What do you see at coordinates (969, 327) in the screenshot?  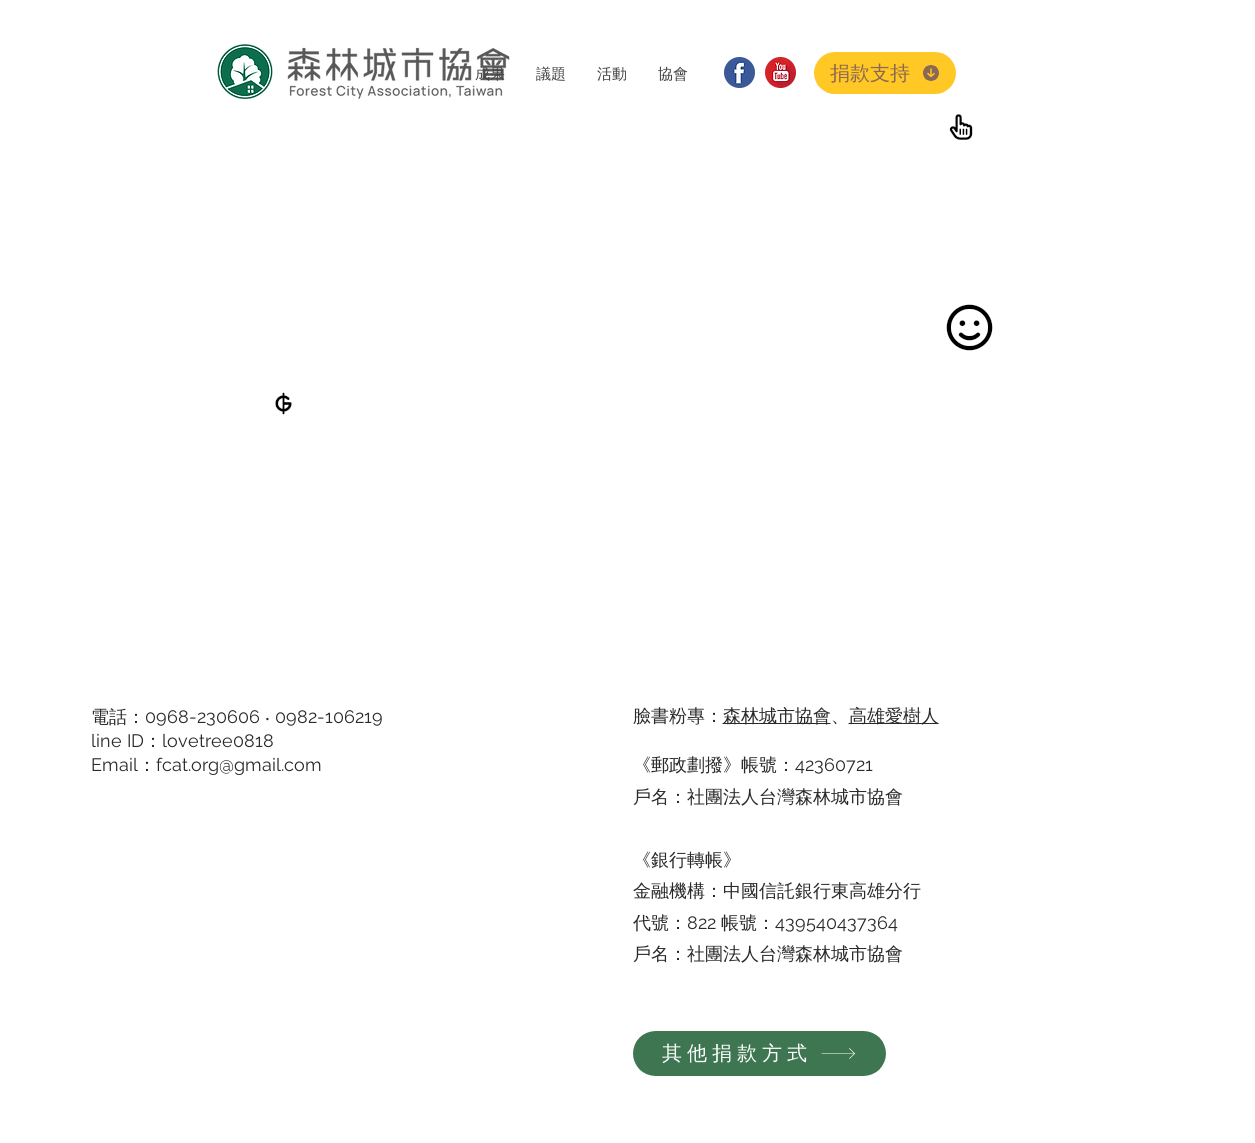 I see `add an emoji or reaction` at bounding box center [969, 327].